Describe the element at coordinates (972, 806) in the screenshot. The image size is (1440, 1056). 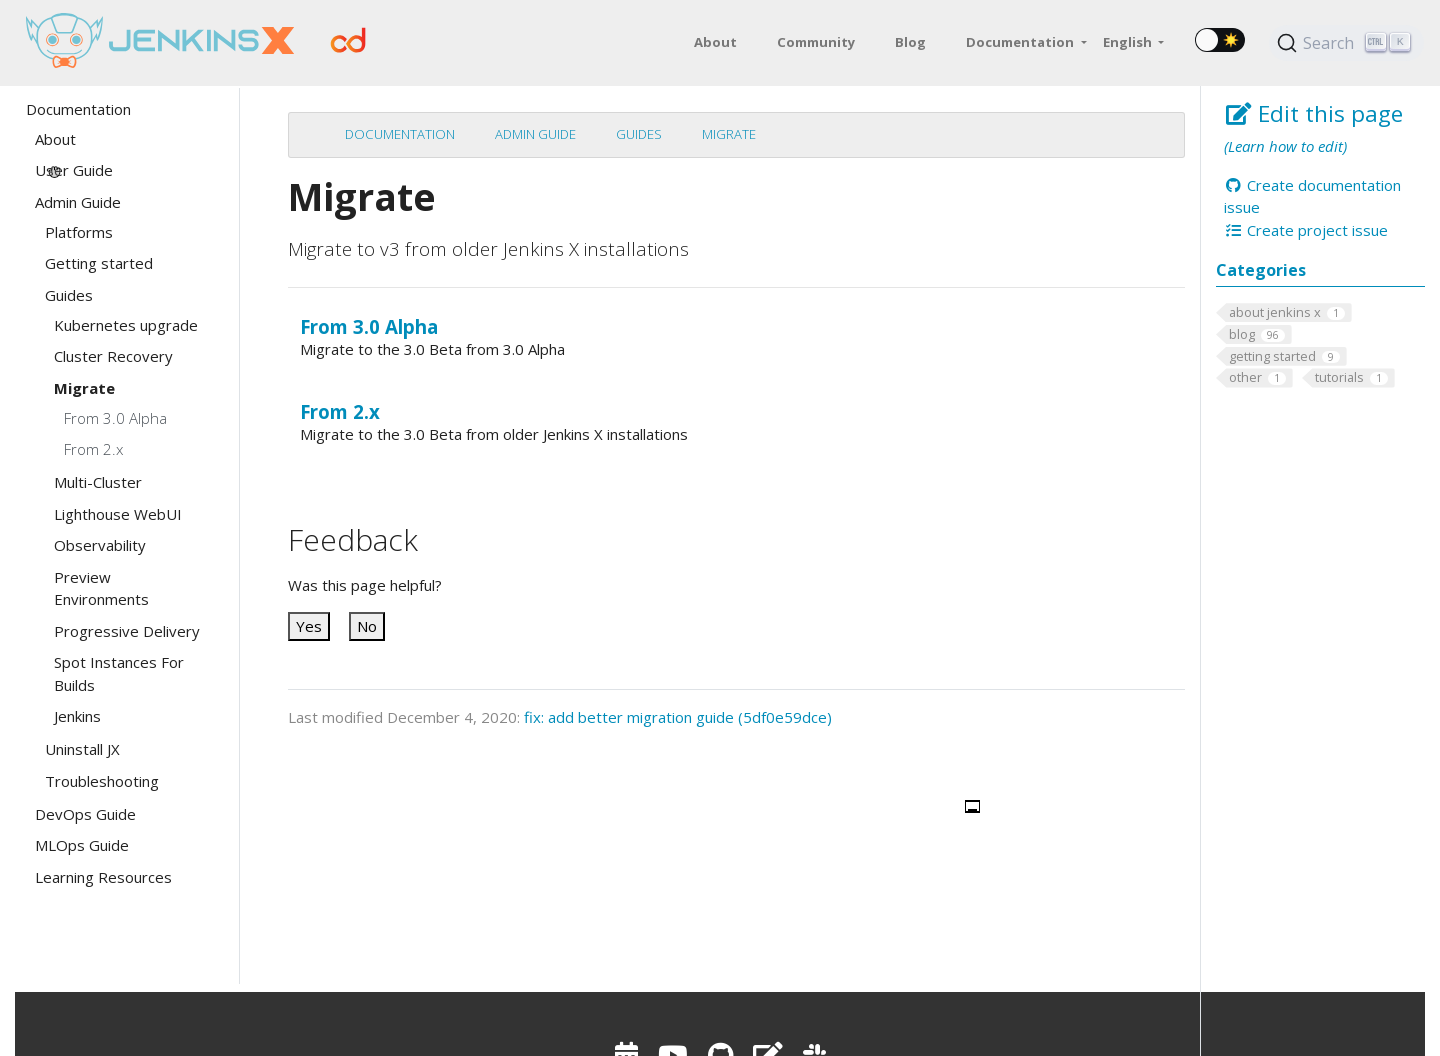
I see `view video player controls or bottom action bar` at that location.